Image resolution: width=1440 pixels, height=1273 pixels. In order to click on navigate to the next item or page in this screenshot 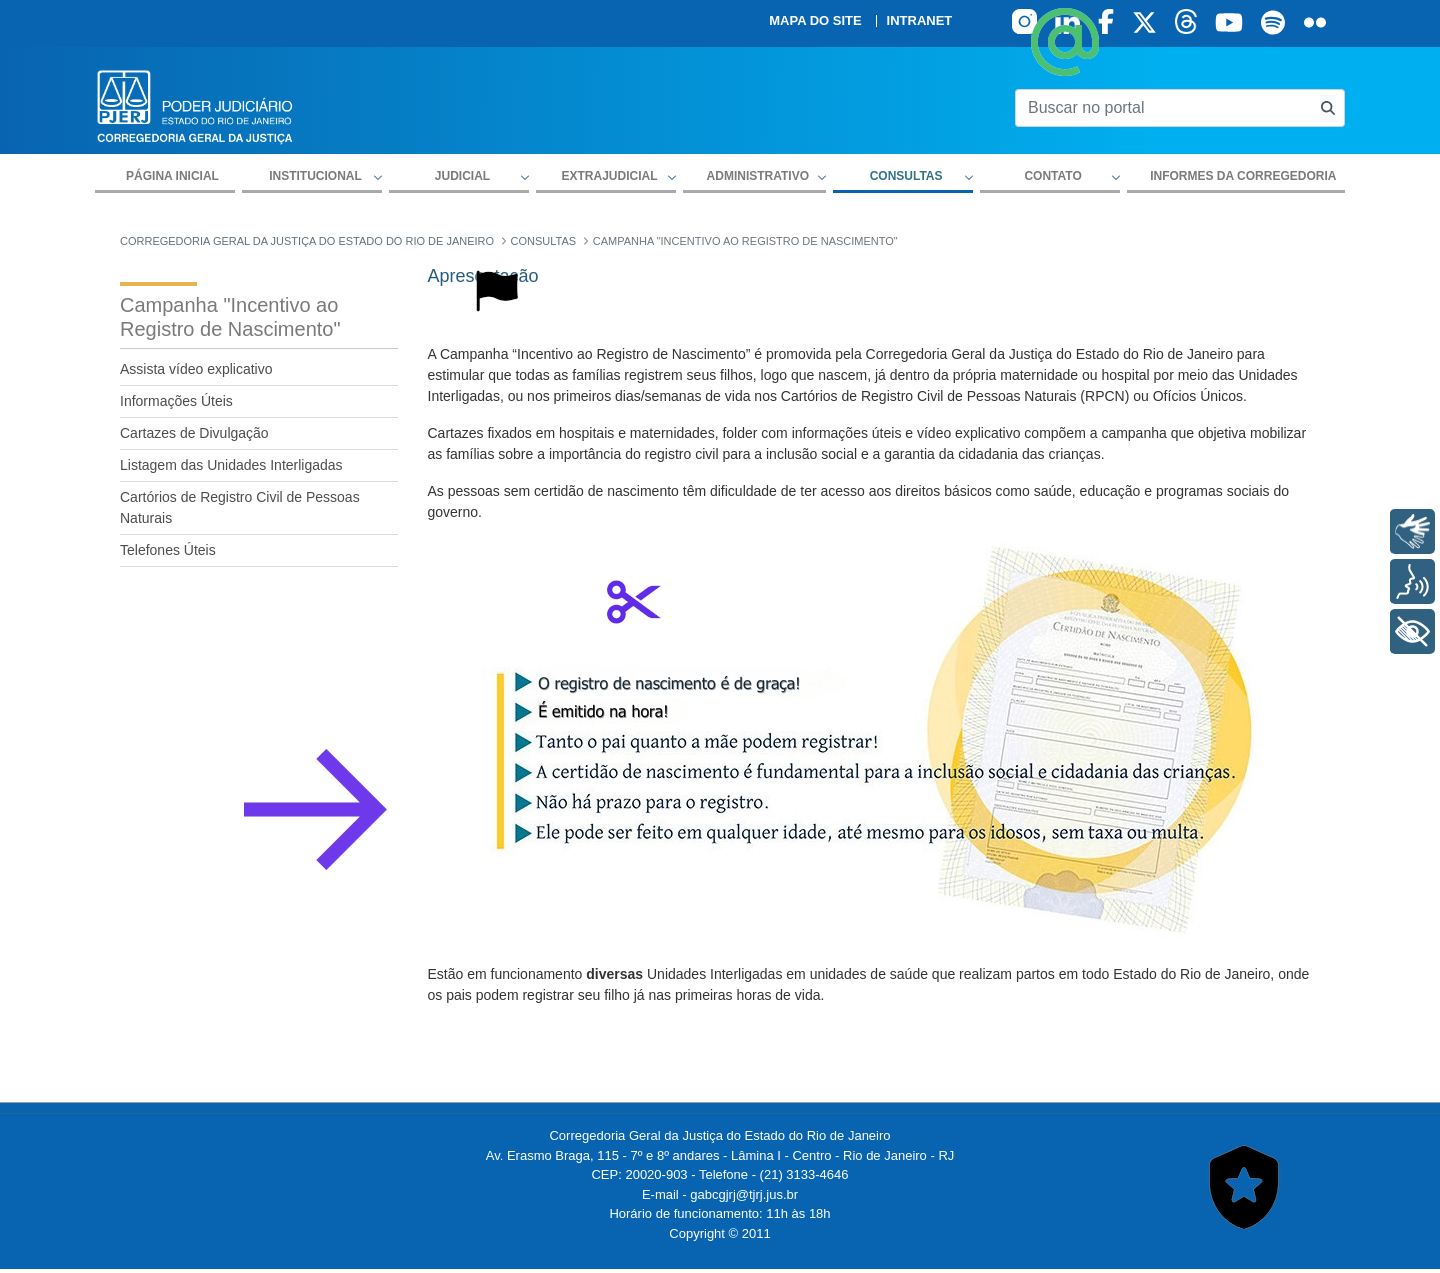, I will do `click(315, 809)`.